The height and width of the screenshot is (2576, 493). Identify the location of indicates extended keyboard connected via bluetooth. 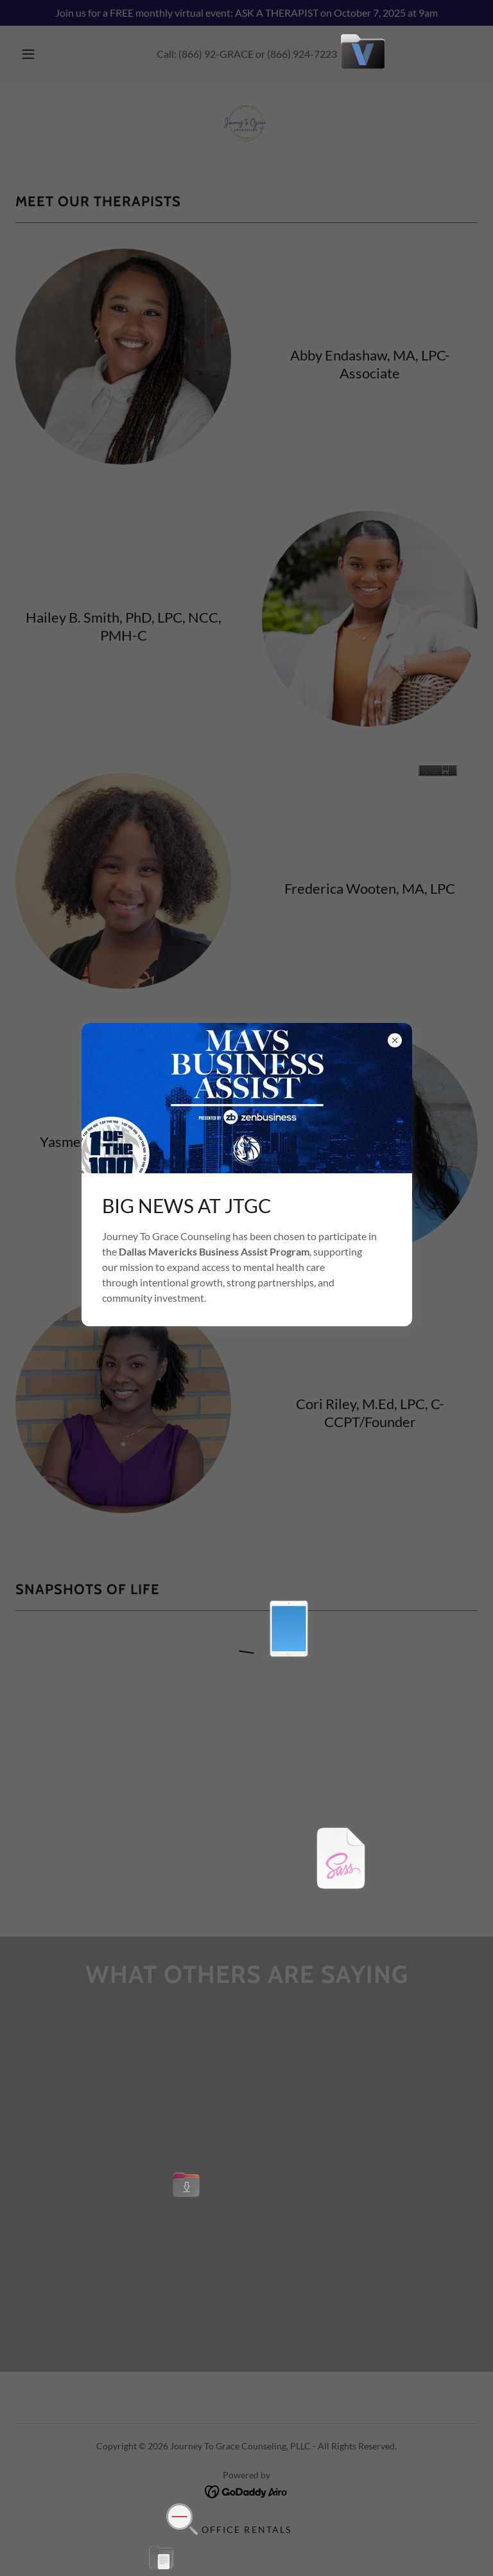
(438, 770).